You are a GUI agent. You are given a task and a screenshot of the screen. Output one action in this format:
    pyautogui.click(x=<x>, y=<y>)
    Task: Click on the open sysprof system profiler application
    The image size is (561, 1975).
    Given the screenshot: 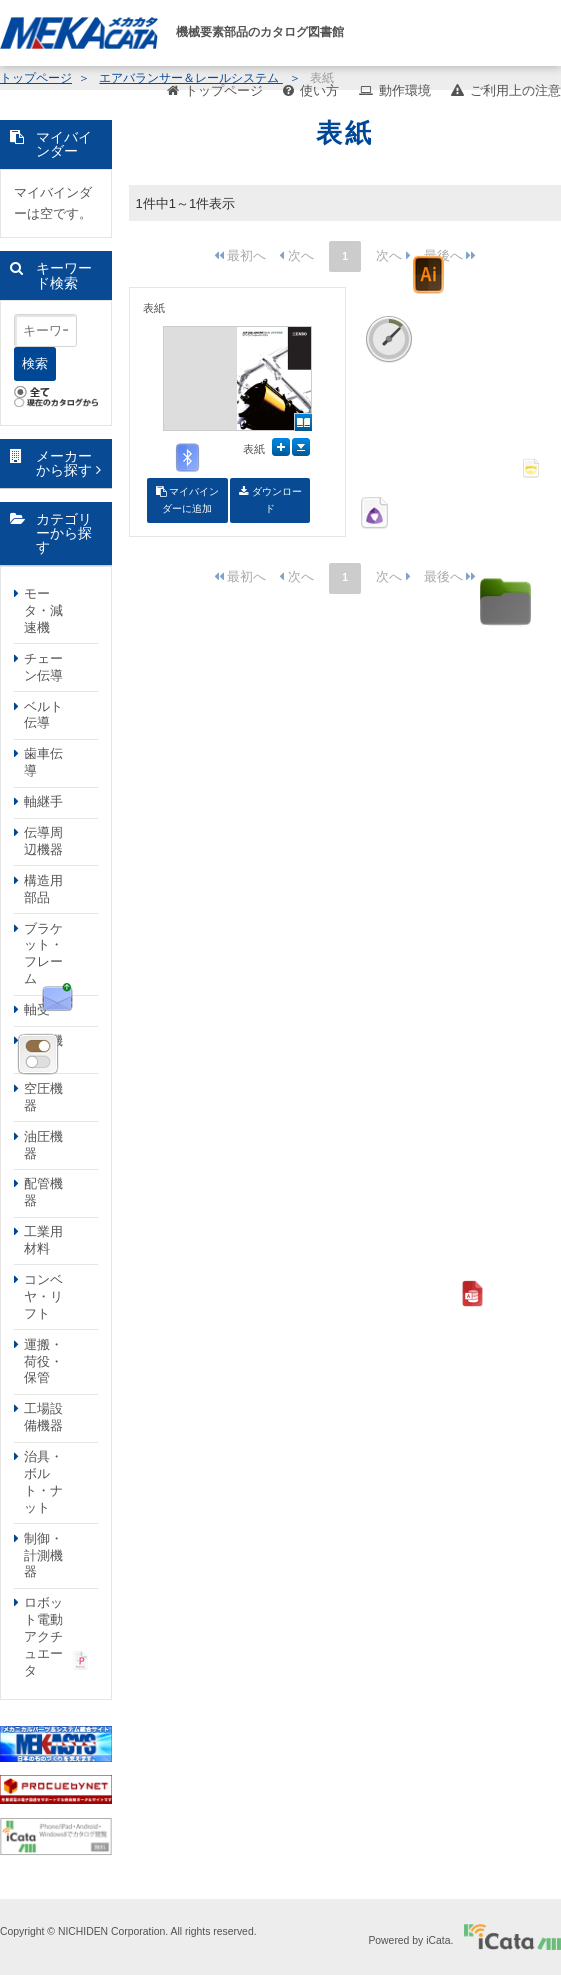 What is the action you would take?
    pyautogui.click(x=389, y=339)
    